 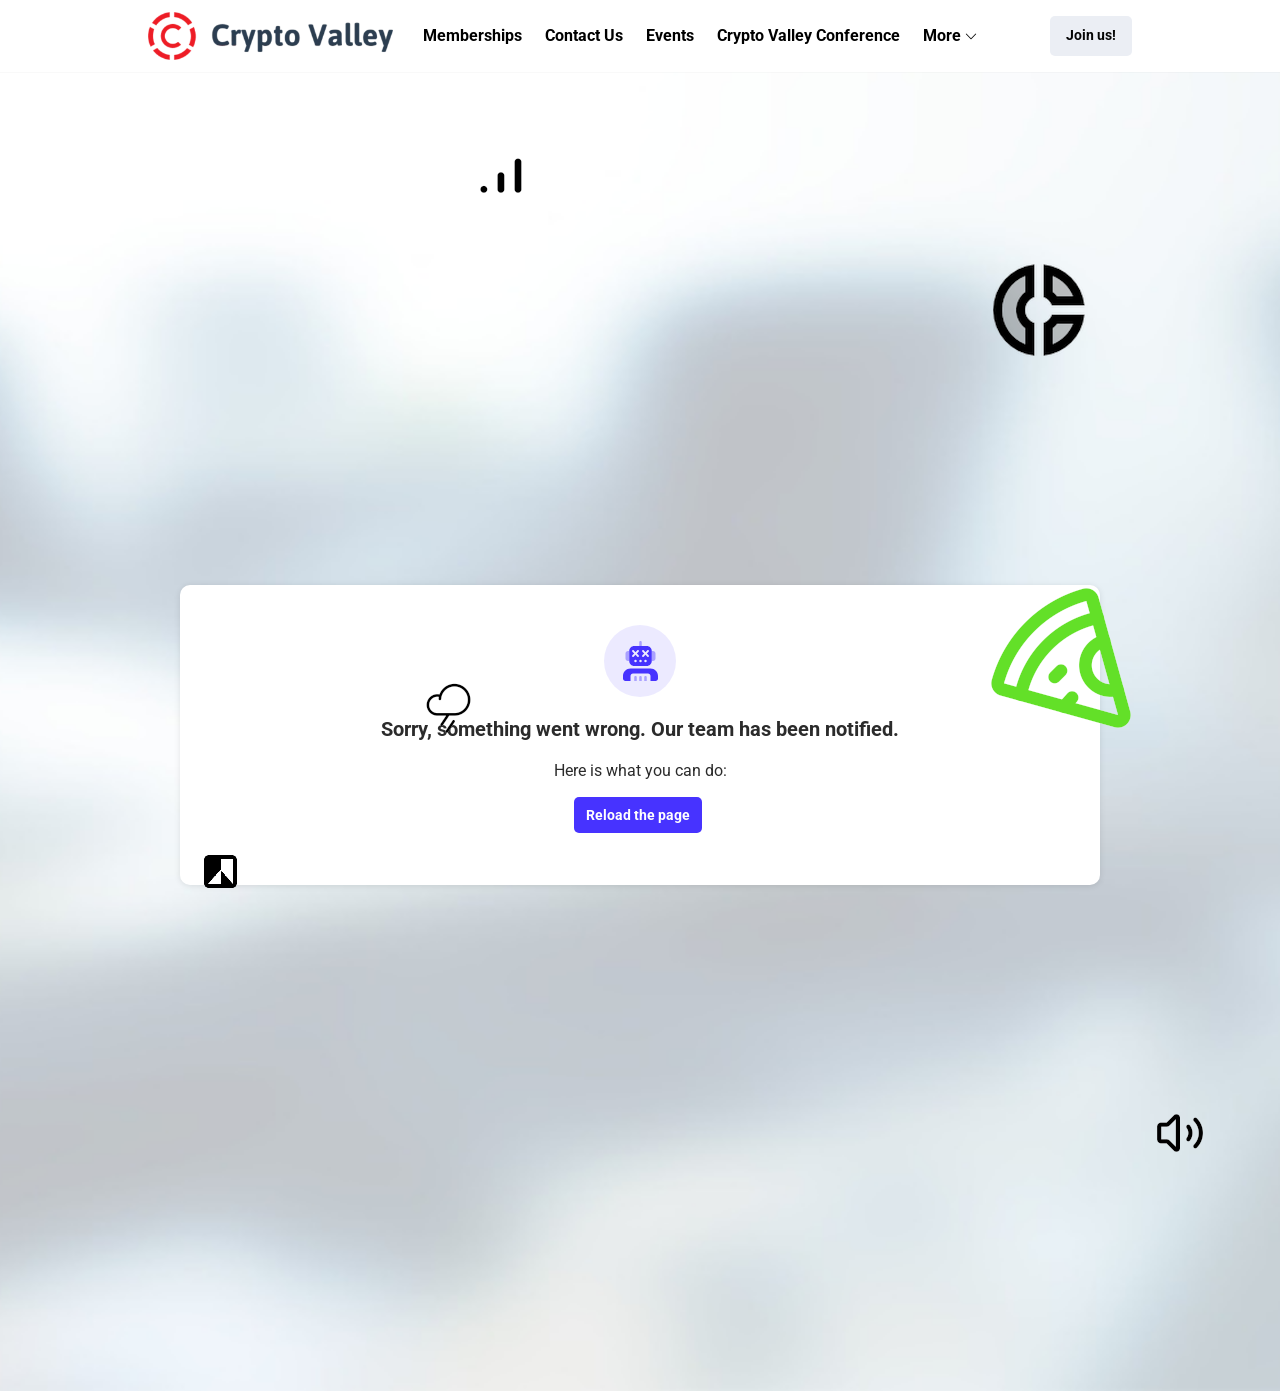 What do you see at coordinates (1061, 658) in the screenshot?
I see `order food or access food delivery` at bounding box center [1061, 658].